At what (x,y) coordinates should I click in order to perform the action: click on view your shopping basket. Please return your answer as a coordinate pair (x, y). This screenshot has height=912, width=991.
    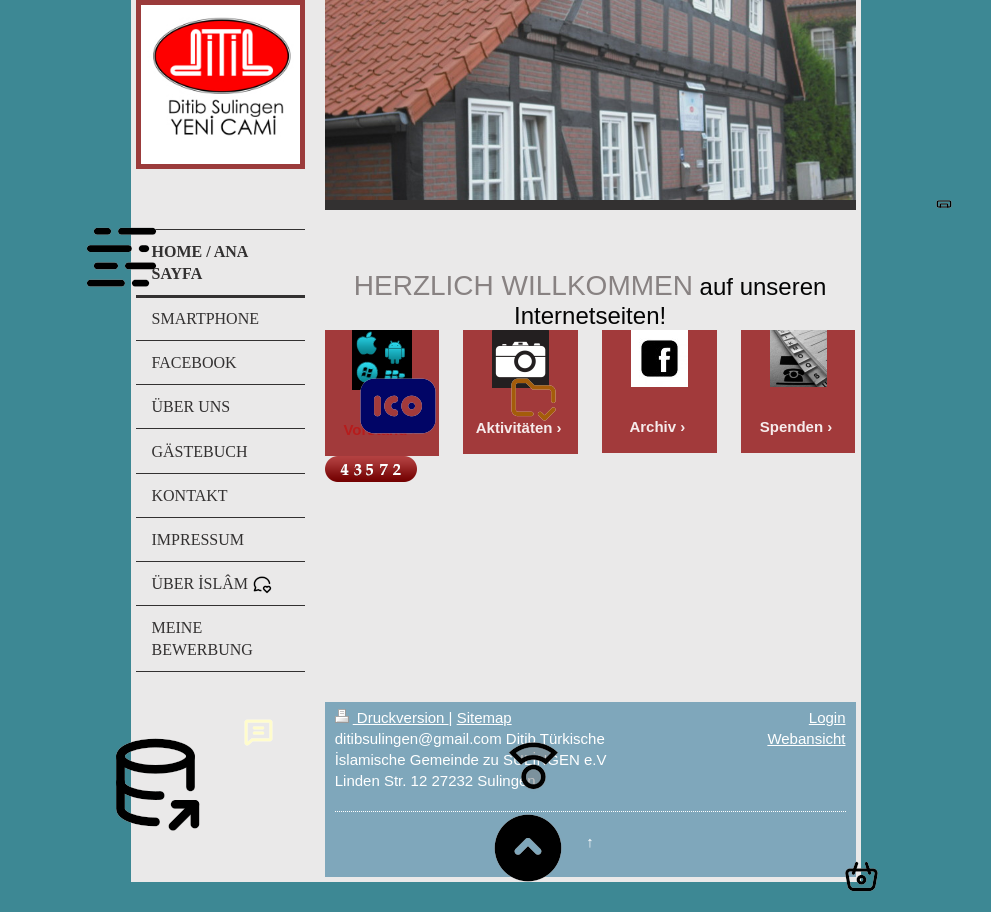
    Looking at the image, I should click on (861, 876).